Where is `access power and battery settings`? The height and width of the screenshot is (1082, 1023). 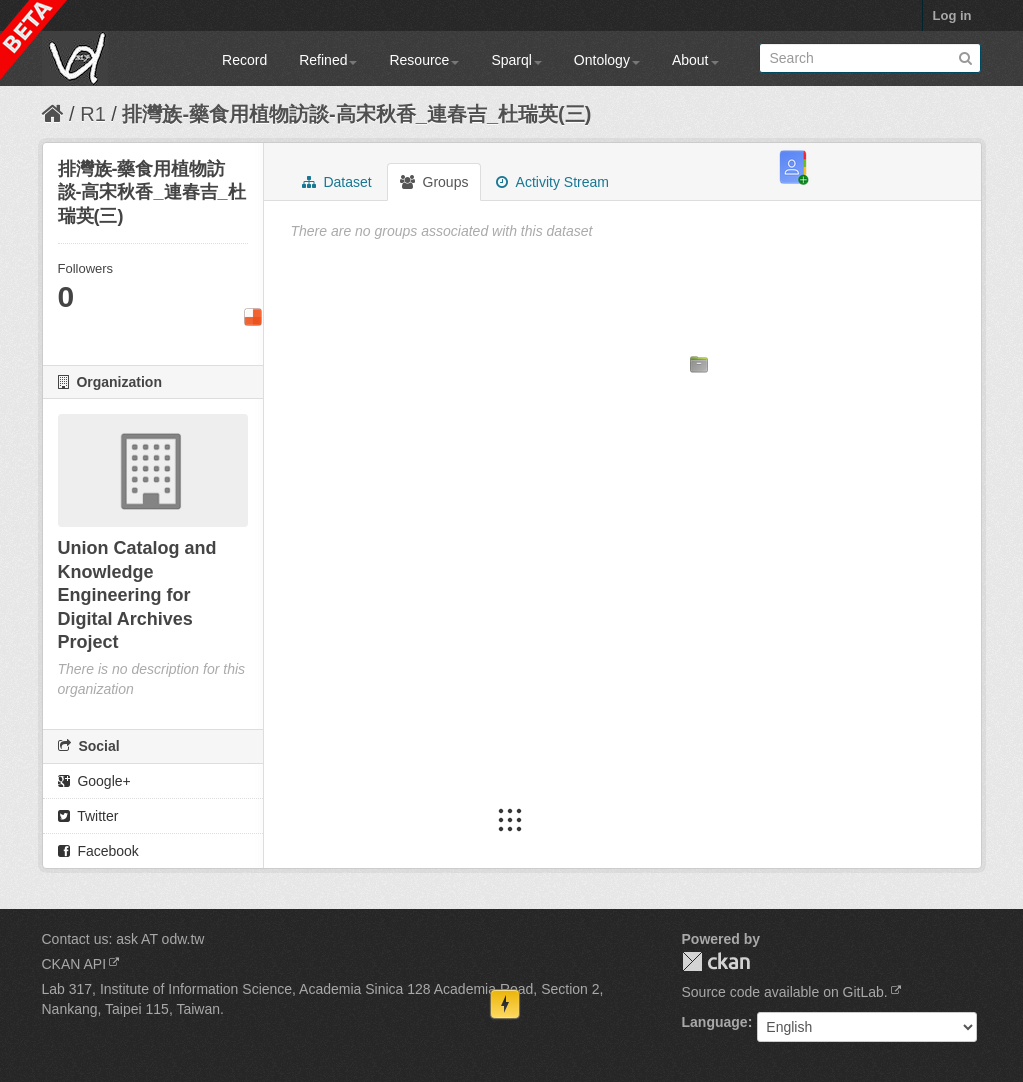 access power and battery settings is located at coordinates (505, 1004).